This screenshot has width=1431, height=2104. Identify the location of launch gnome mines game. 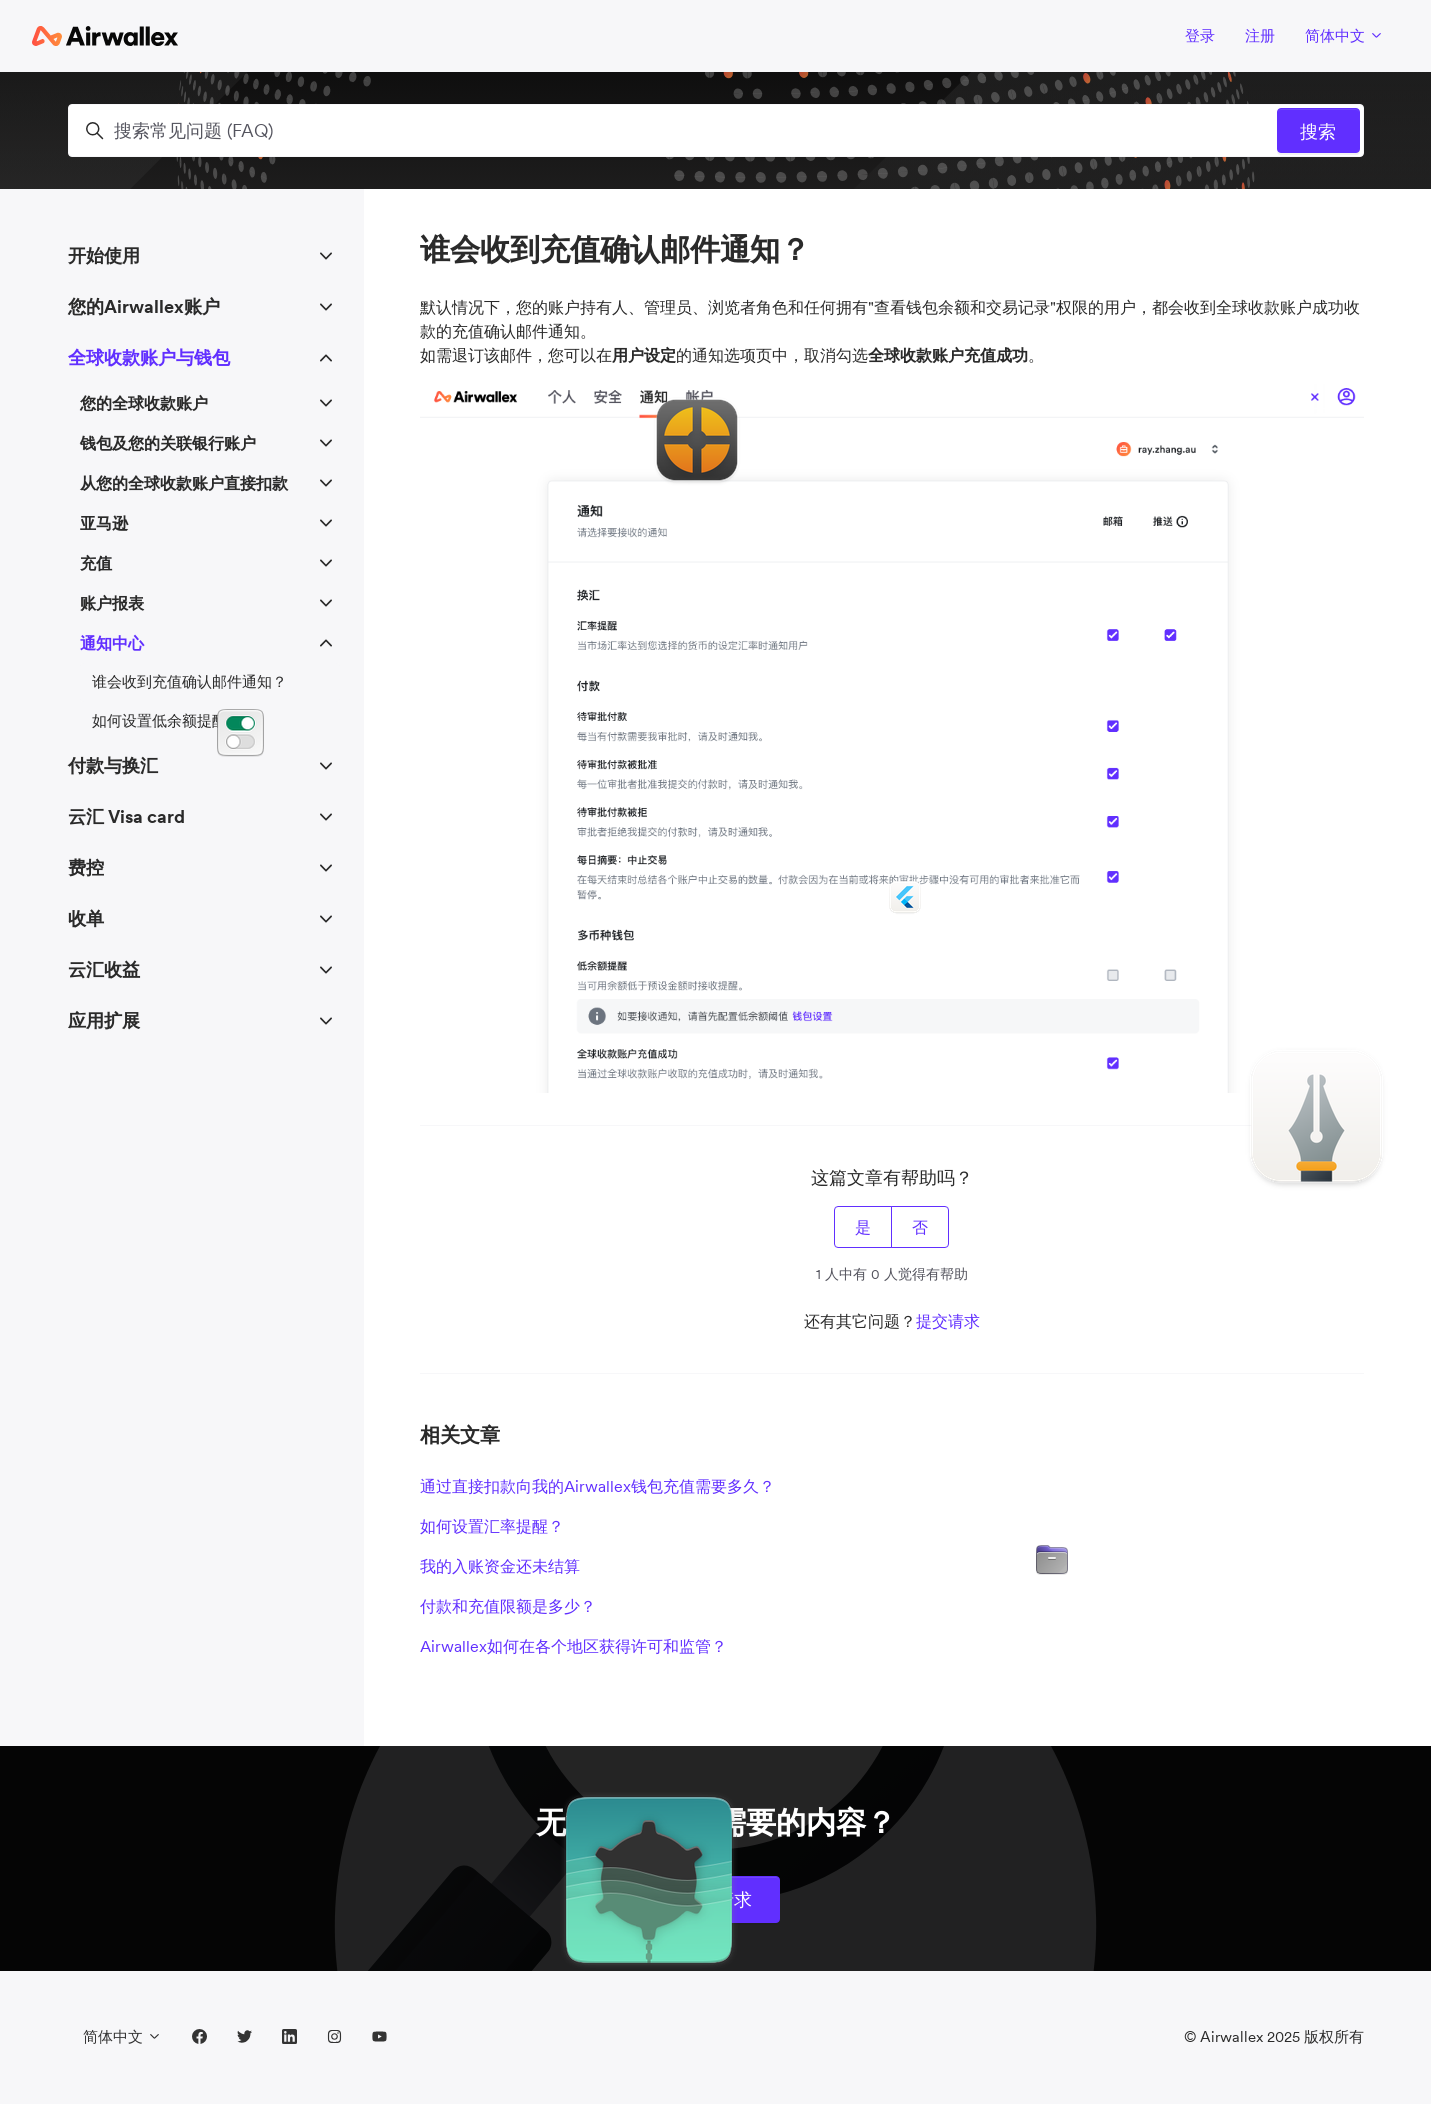
(649, 1880).